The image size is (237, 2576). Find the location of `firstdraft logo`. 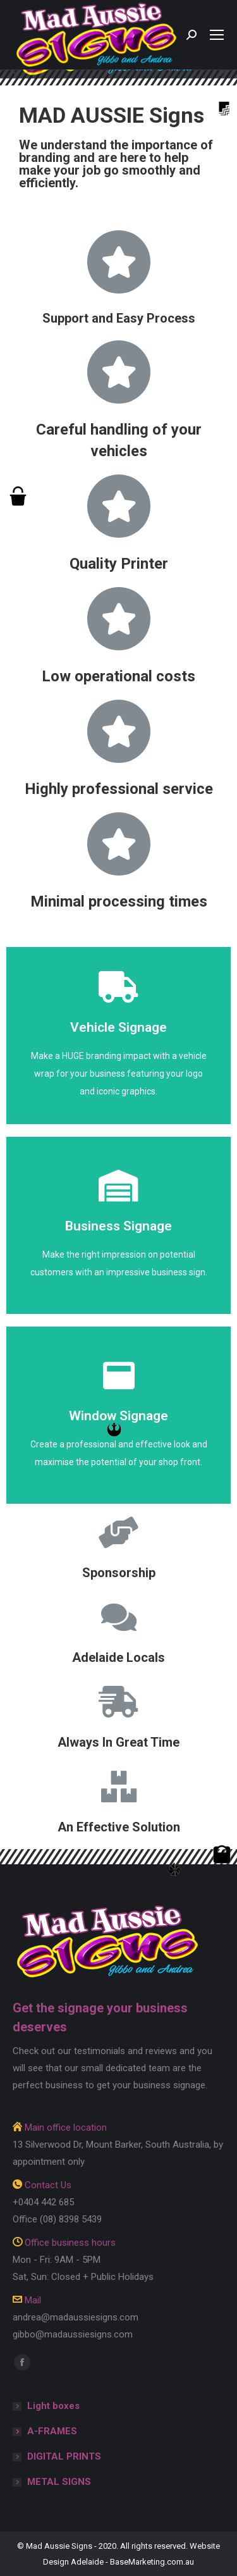

firstdraft logo is located at coordinates (224, 108).